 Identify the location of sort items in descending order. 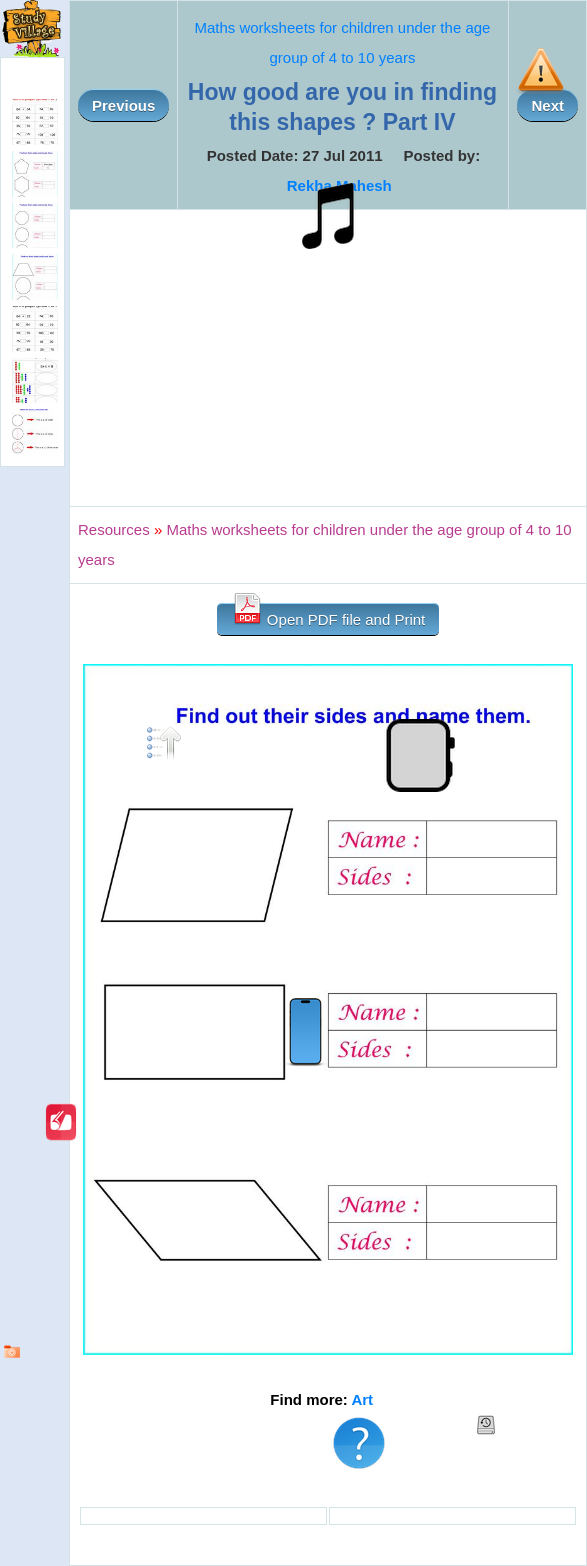
(165, 743).